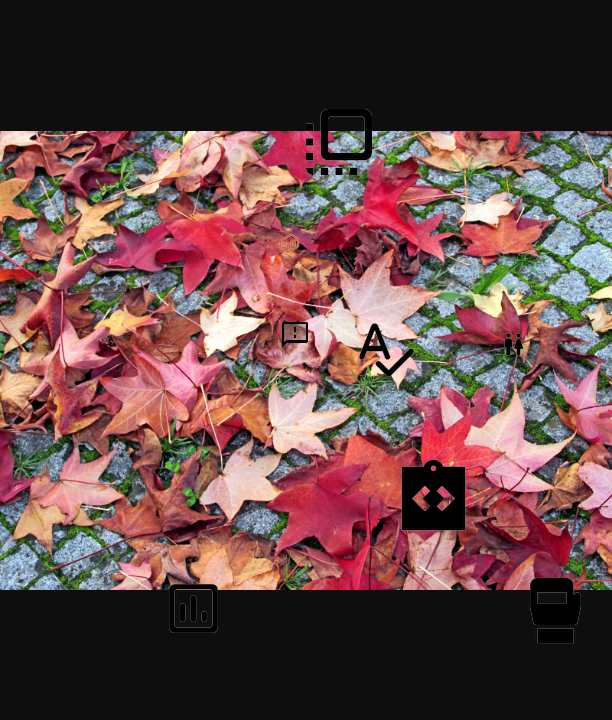 The width and height of the screenshot is (612, 720). Describe the element at coordinates (384, 348) in the screenshot. I see `enable spellcheck or grammar checking` at that location.